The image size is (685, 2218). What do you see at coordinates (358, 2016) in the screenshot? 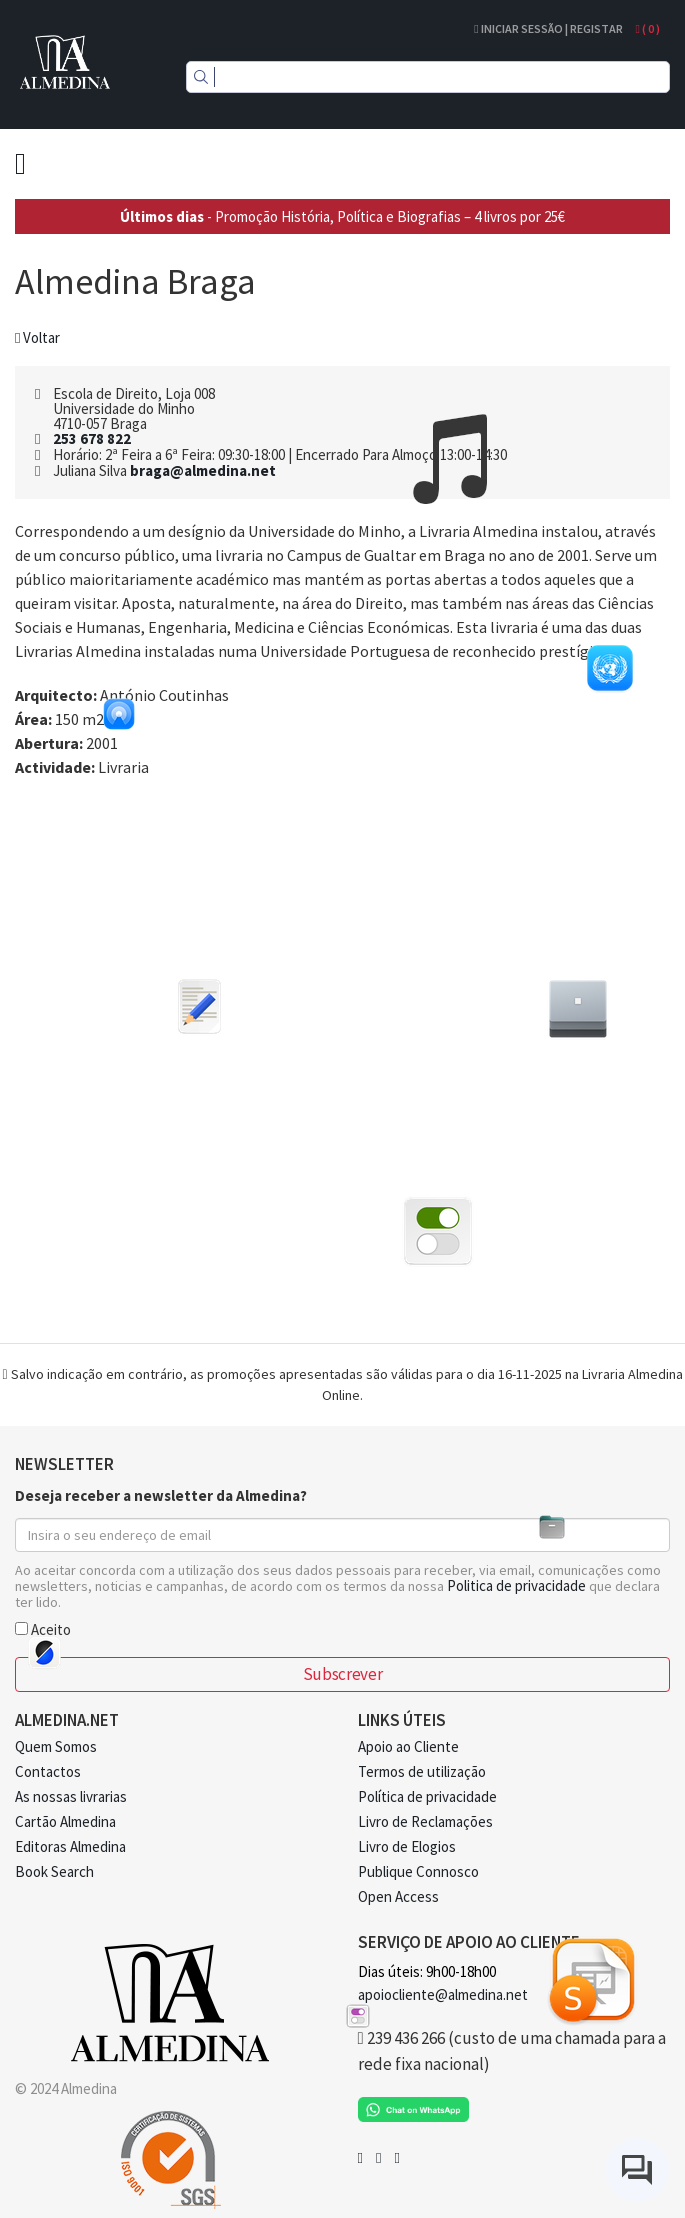
I see `open unity tweak tool settings` at bounding box center [358, 2016].